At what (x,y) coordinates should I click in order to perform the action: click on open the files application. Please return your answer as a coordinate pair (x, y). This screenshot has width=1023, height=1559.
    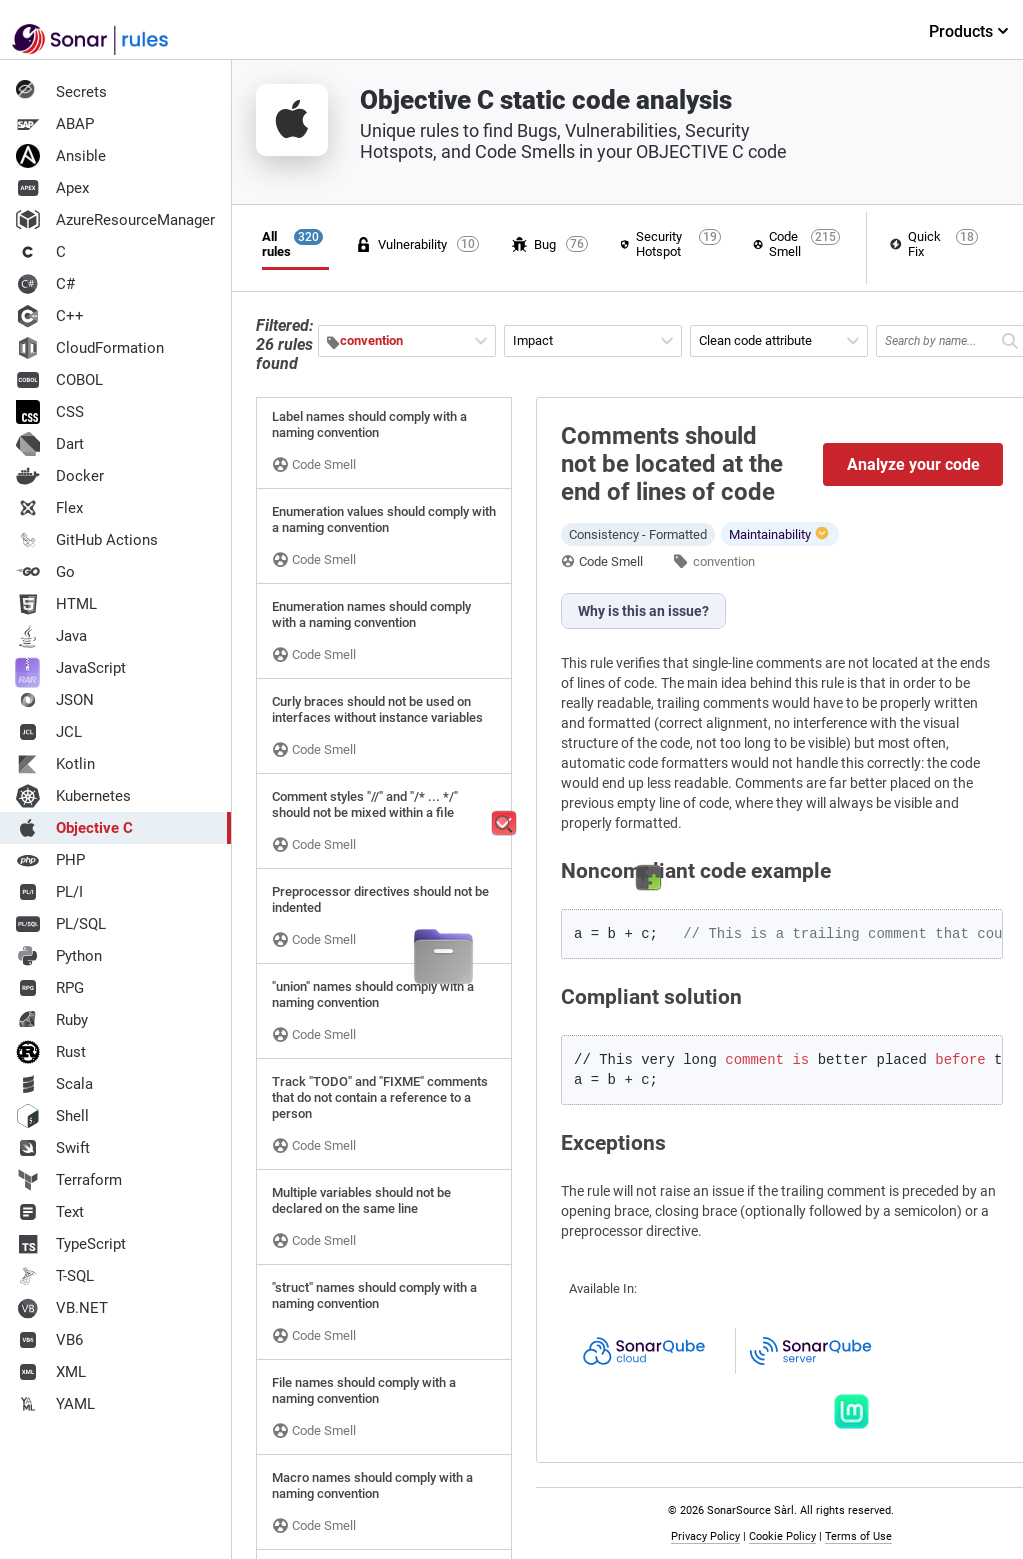
    Looking at the image, I should click on (443, 956).